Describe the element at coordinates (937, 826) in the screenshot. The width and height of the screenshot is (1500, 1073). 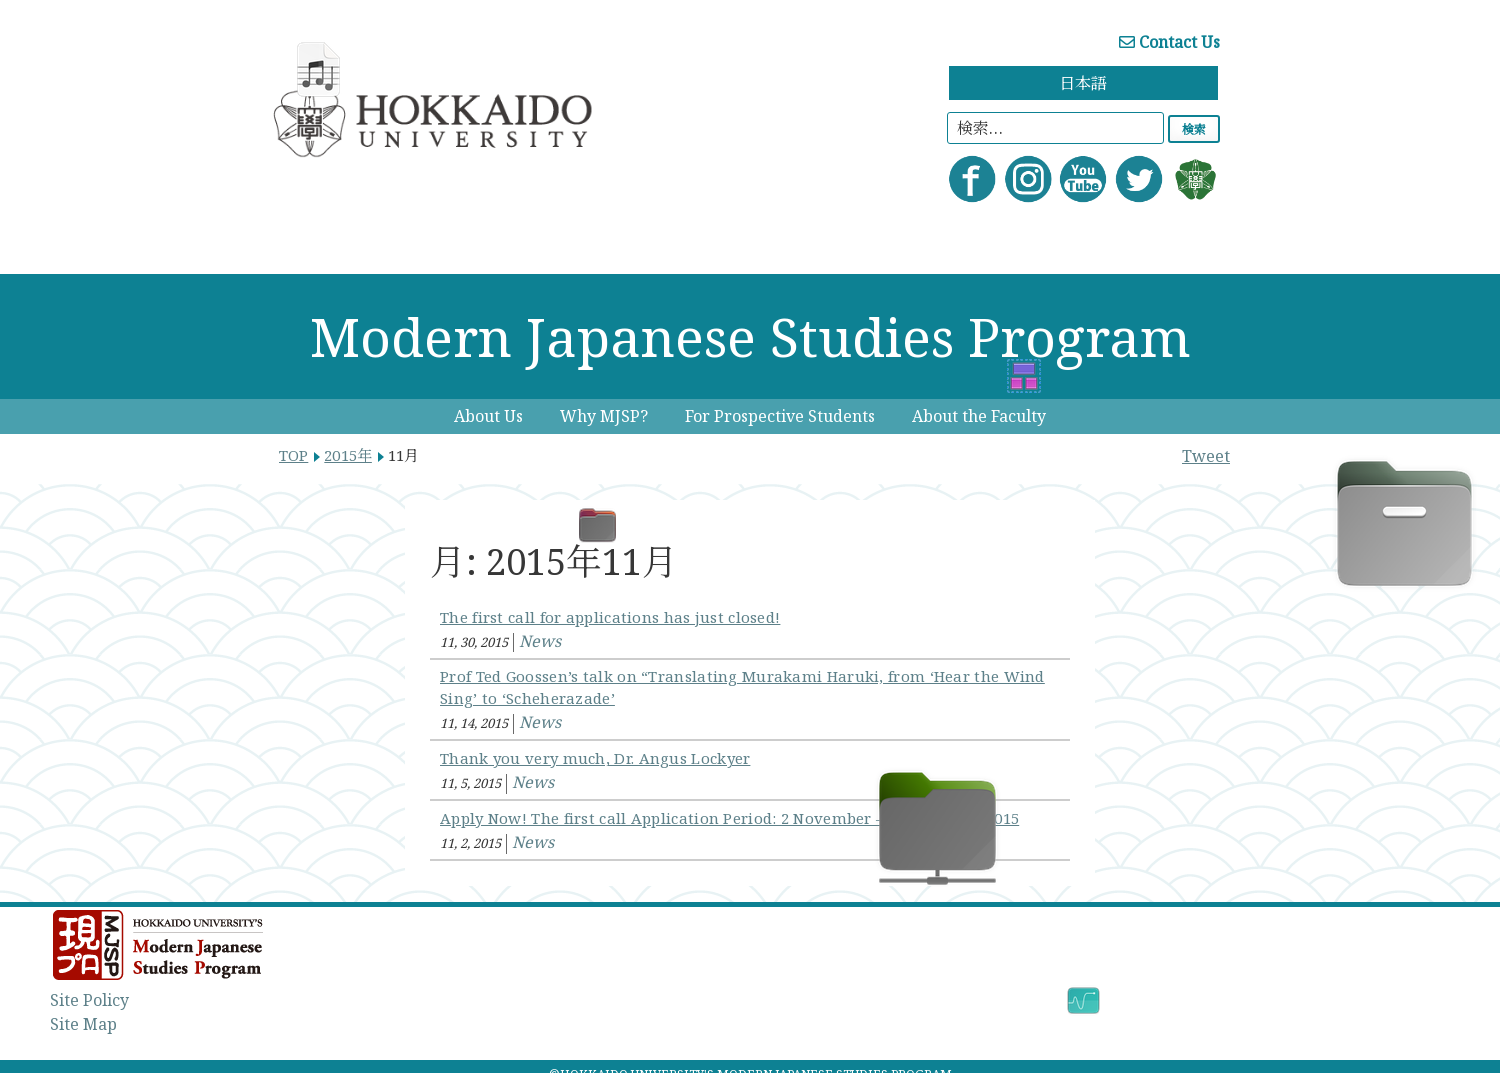
I see `access a remote or network folder` at that location.